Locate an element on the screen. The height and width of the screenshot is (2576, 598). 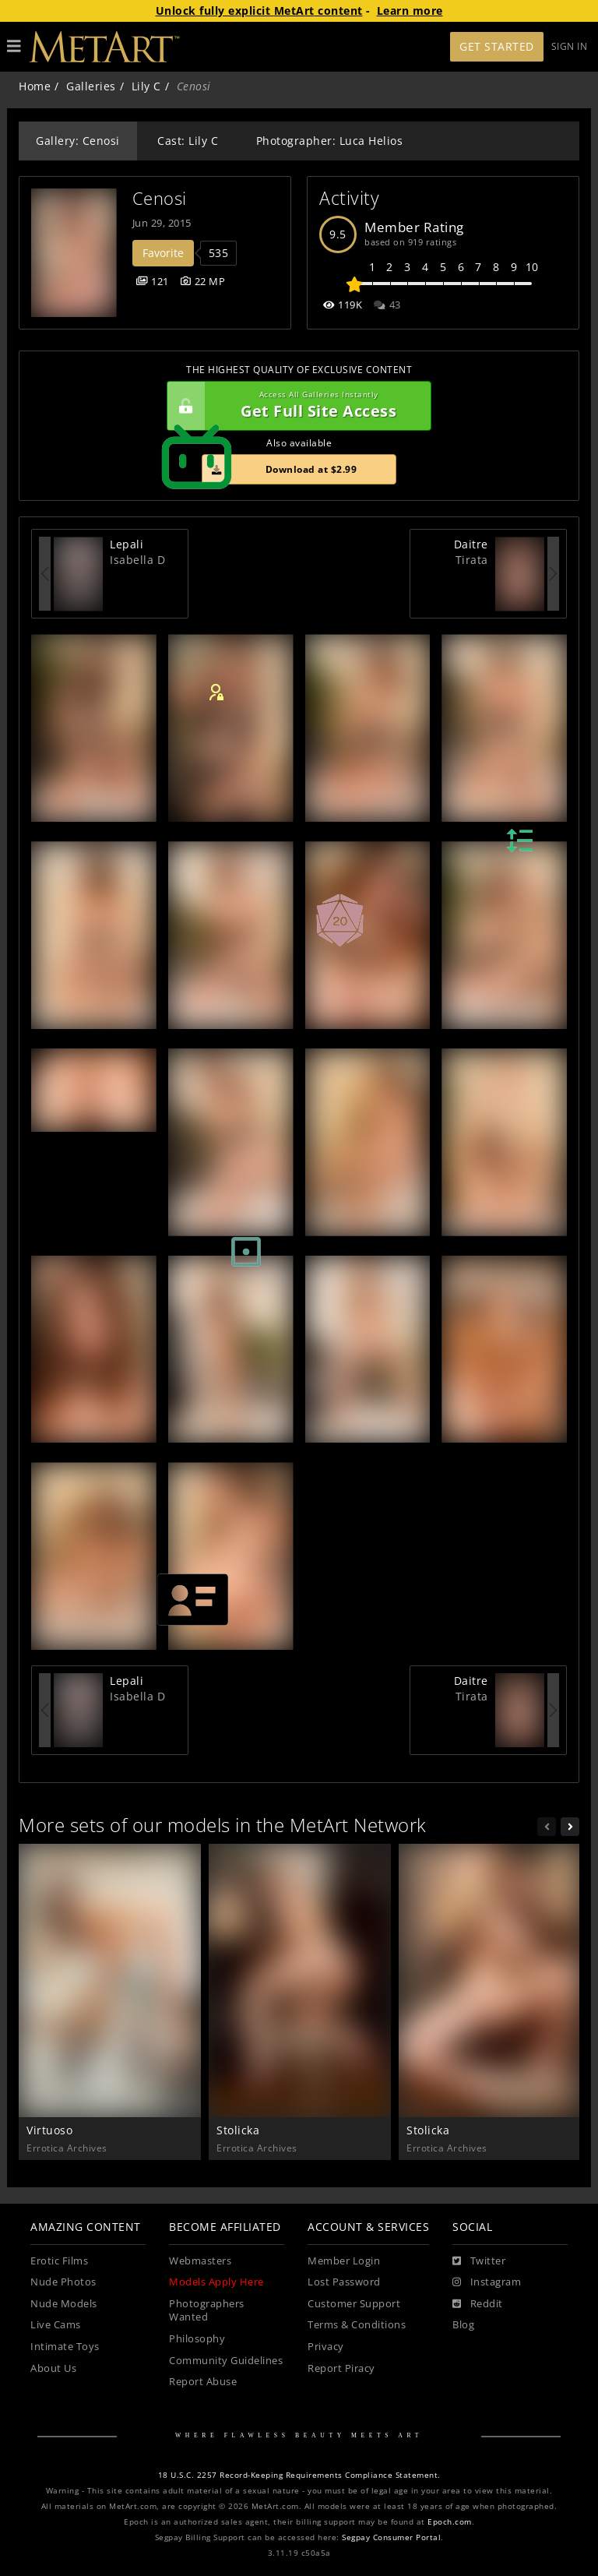
open Roll20 virtual tabletop platform is located at coordinates (339, 920).